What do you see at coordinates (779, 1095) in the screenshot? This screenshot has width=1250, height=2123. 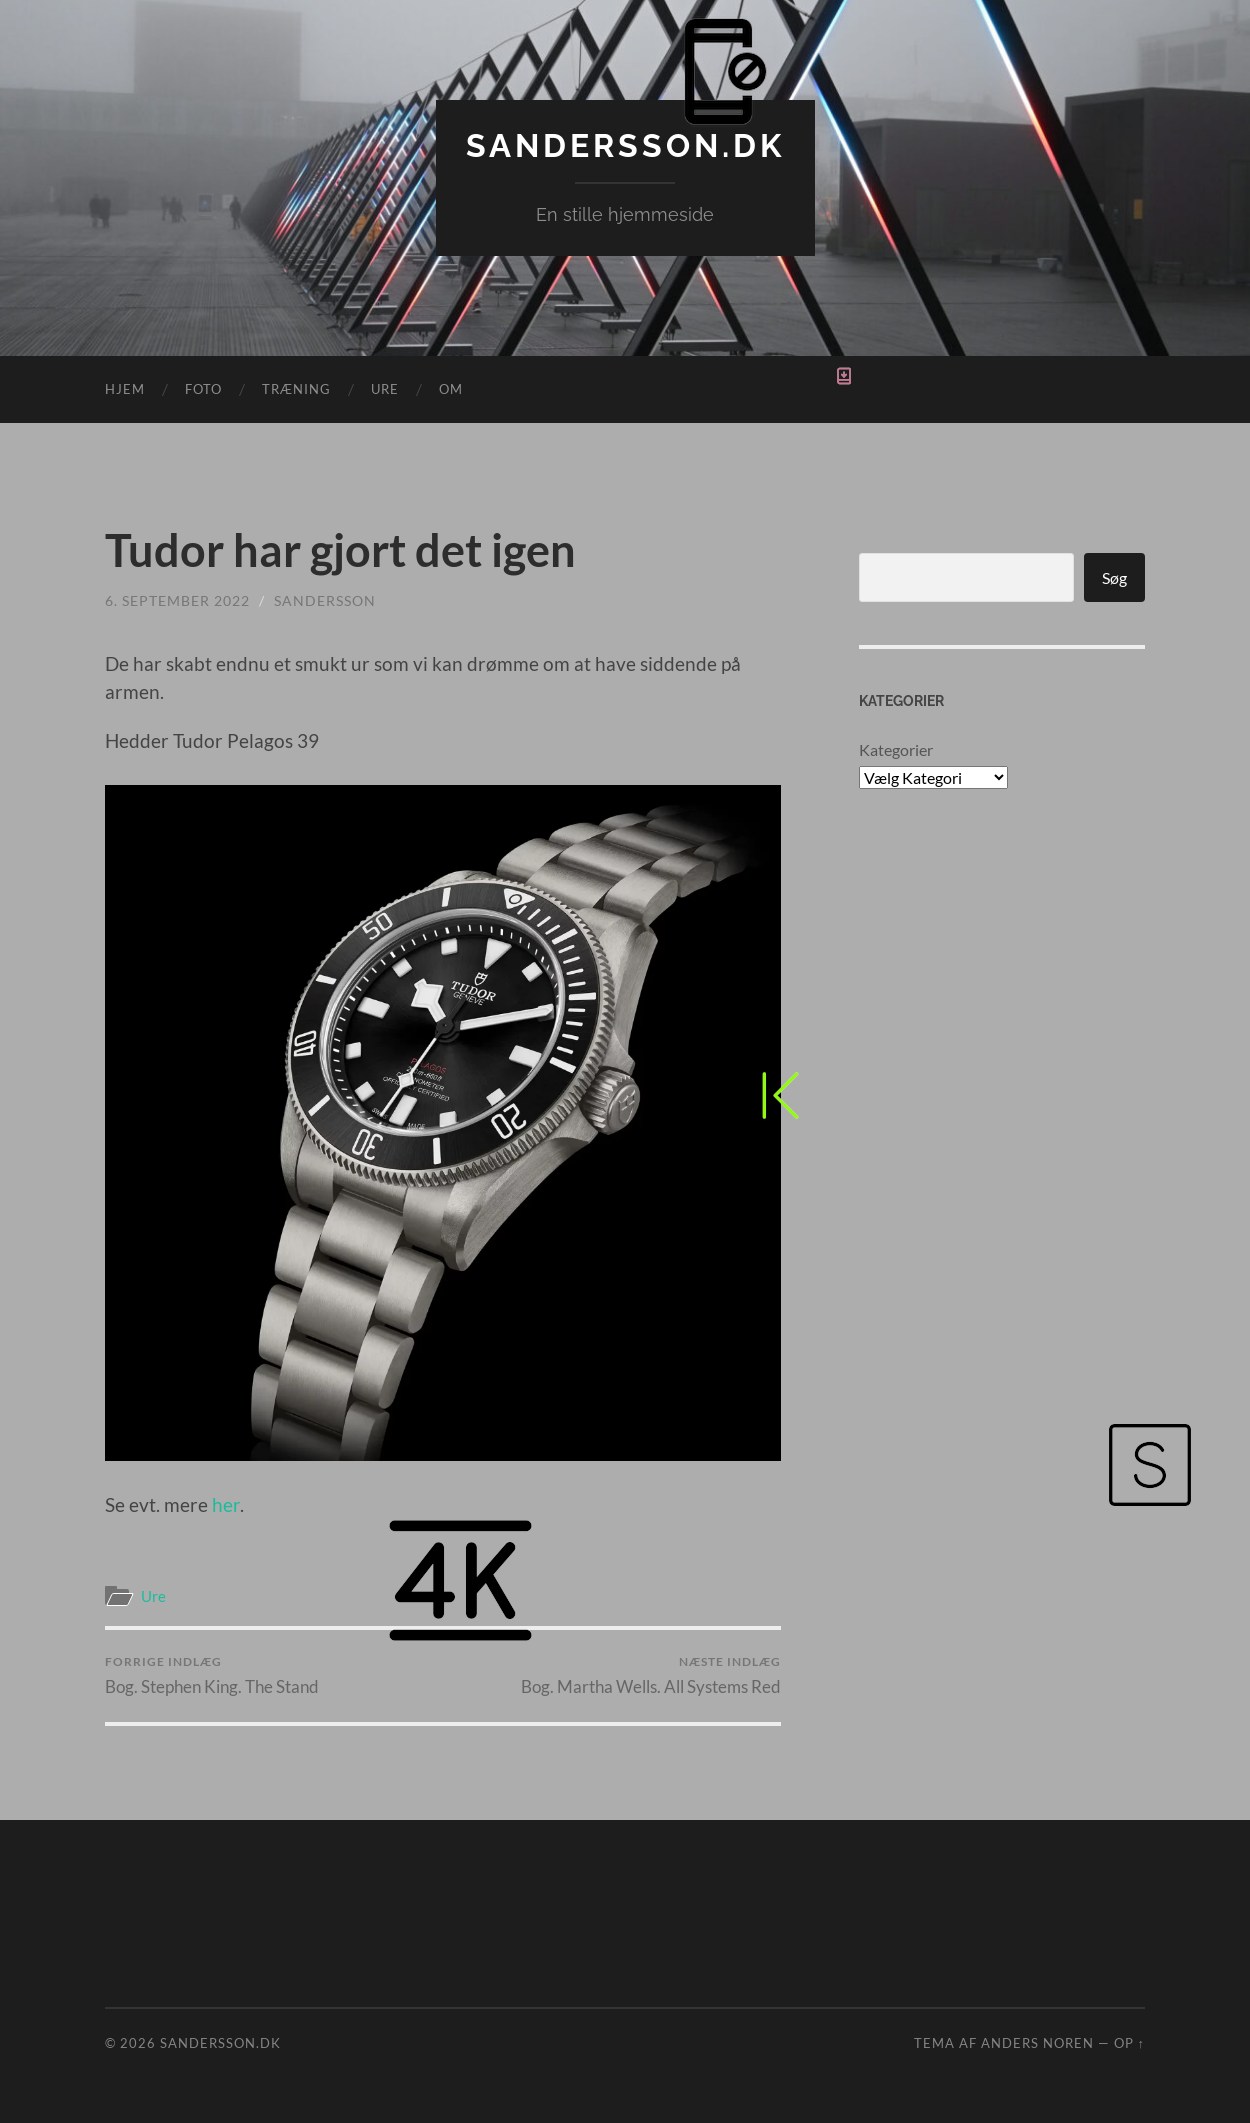 I see `navigate to the first item or beginning` at bounding box center [779, 1095].